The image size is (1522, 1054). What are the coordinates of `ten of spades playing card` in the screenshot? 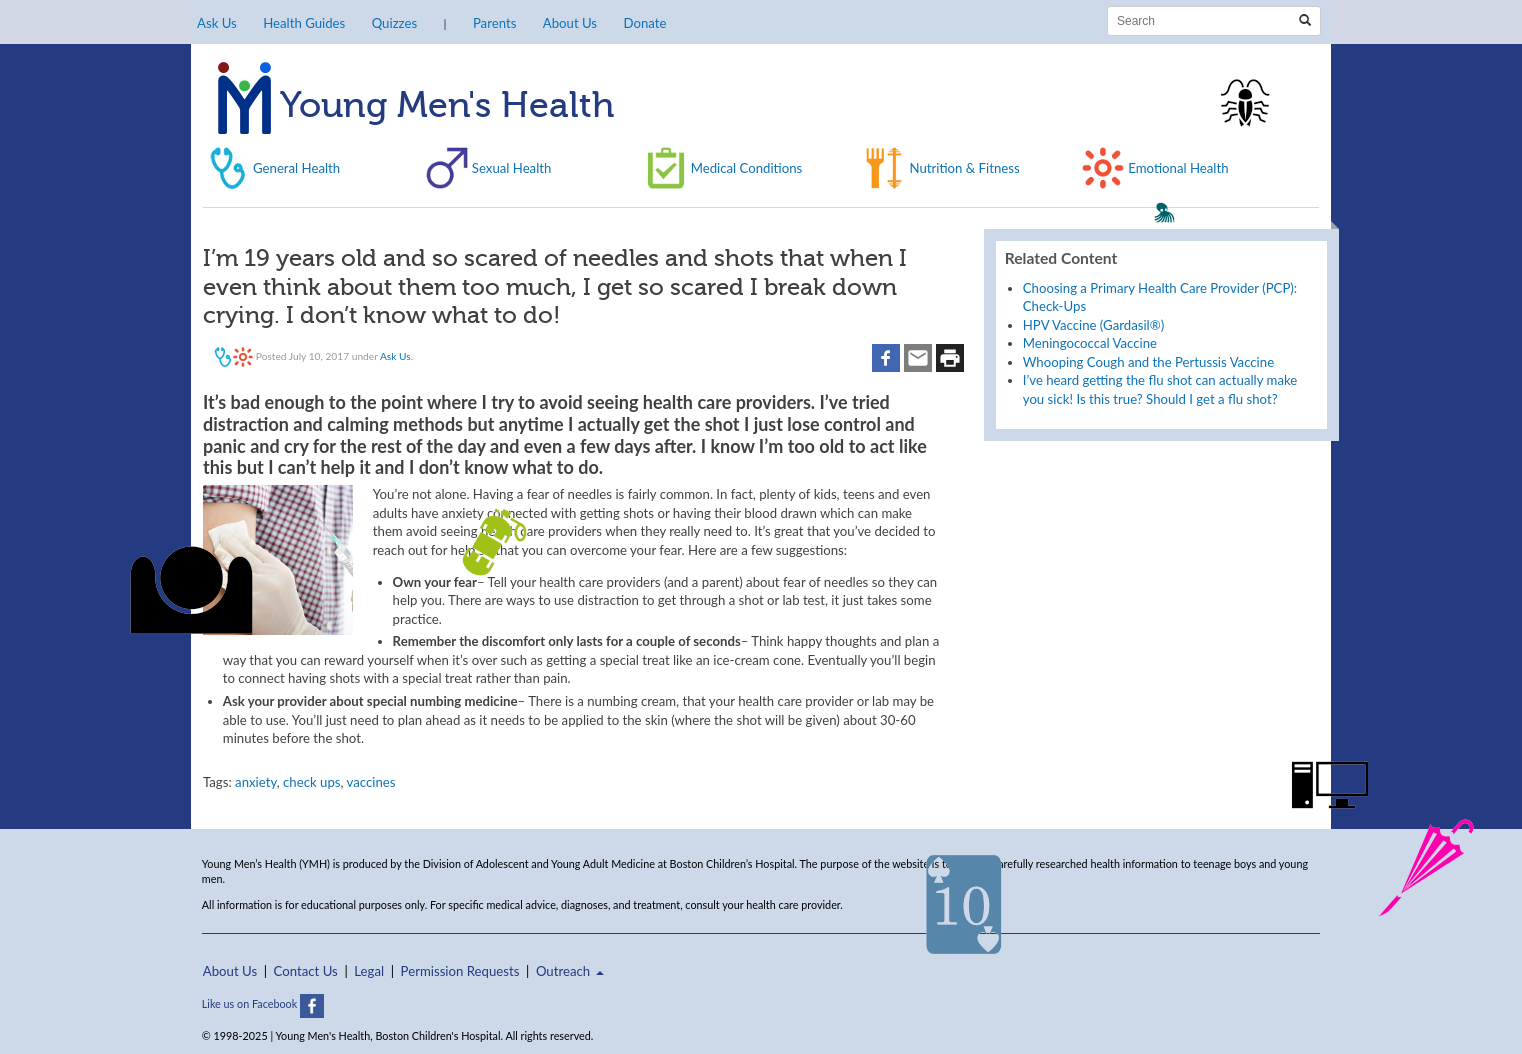 It's located at (963, 904).